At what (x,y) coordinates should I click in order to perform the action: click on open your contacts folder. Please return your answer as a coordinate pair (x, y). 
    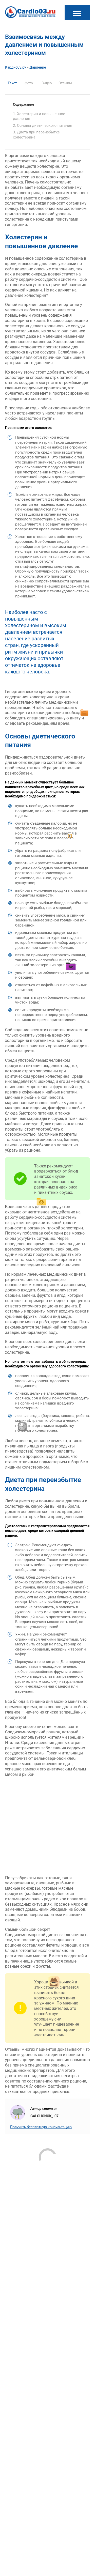
    Looking at the image, I should click on (41, 1202).